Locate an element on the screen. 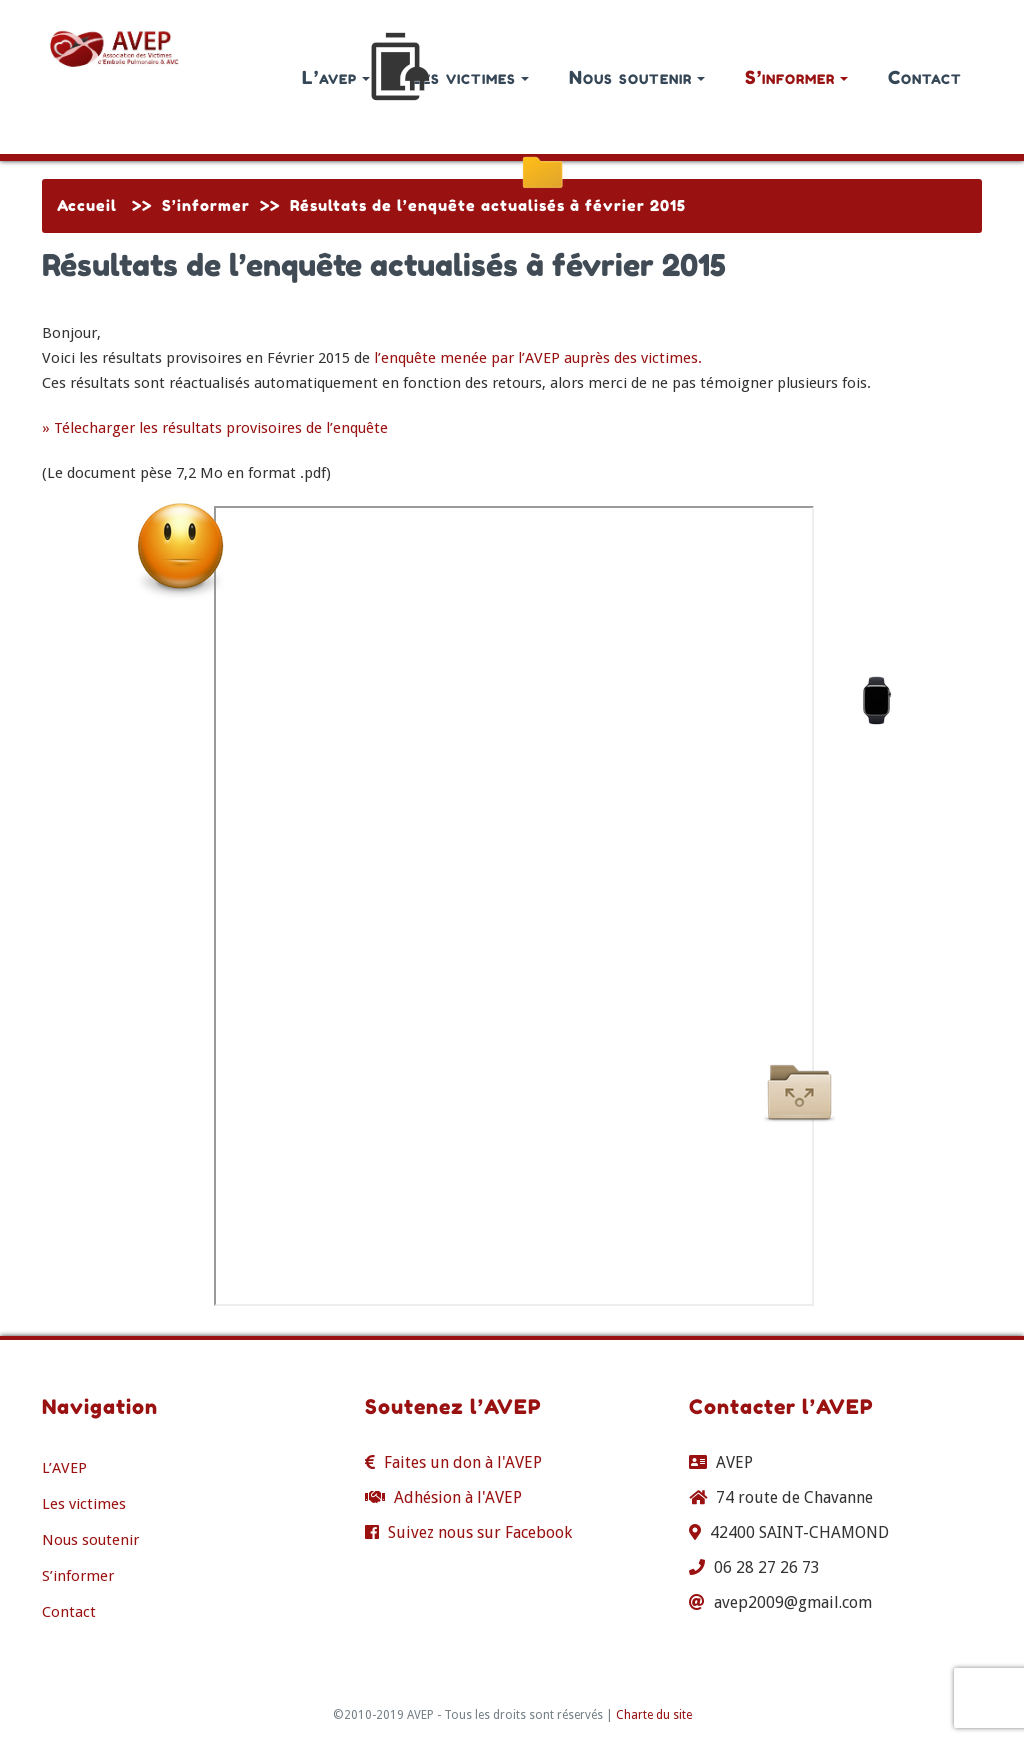  access your public shared folder is located at coordinates (799, 1095).